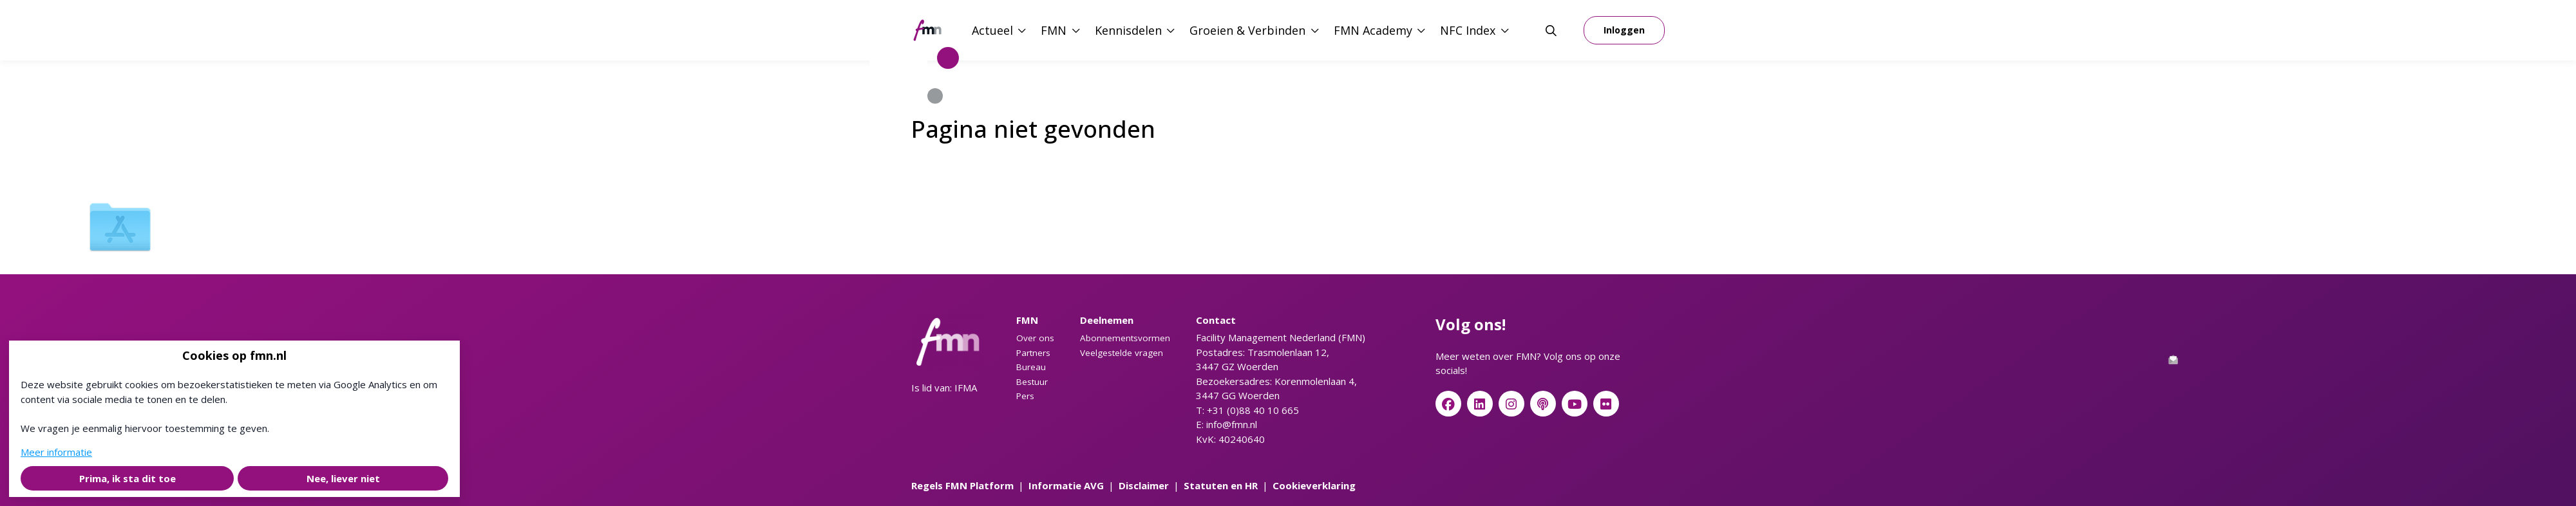 The width and height of the screenshot is (2576, 506). Describe the element at coordinates (2173, 359) in the screenshot. I see `indicates new mail or email notification` at that location.